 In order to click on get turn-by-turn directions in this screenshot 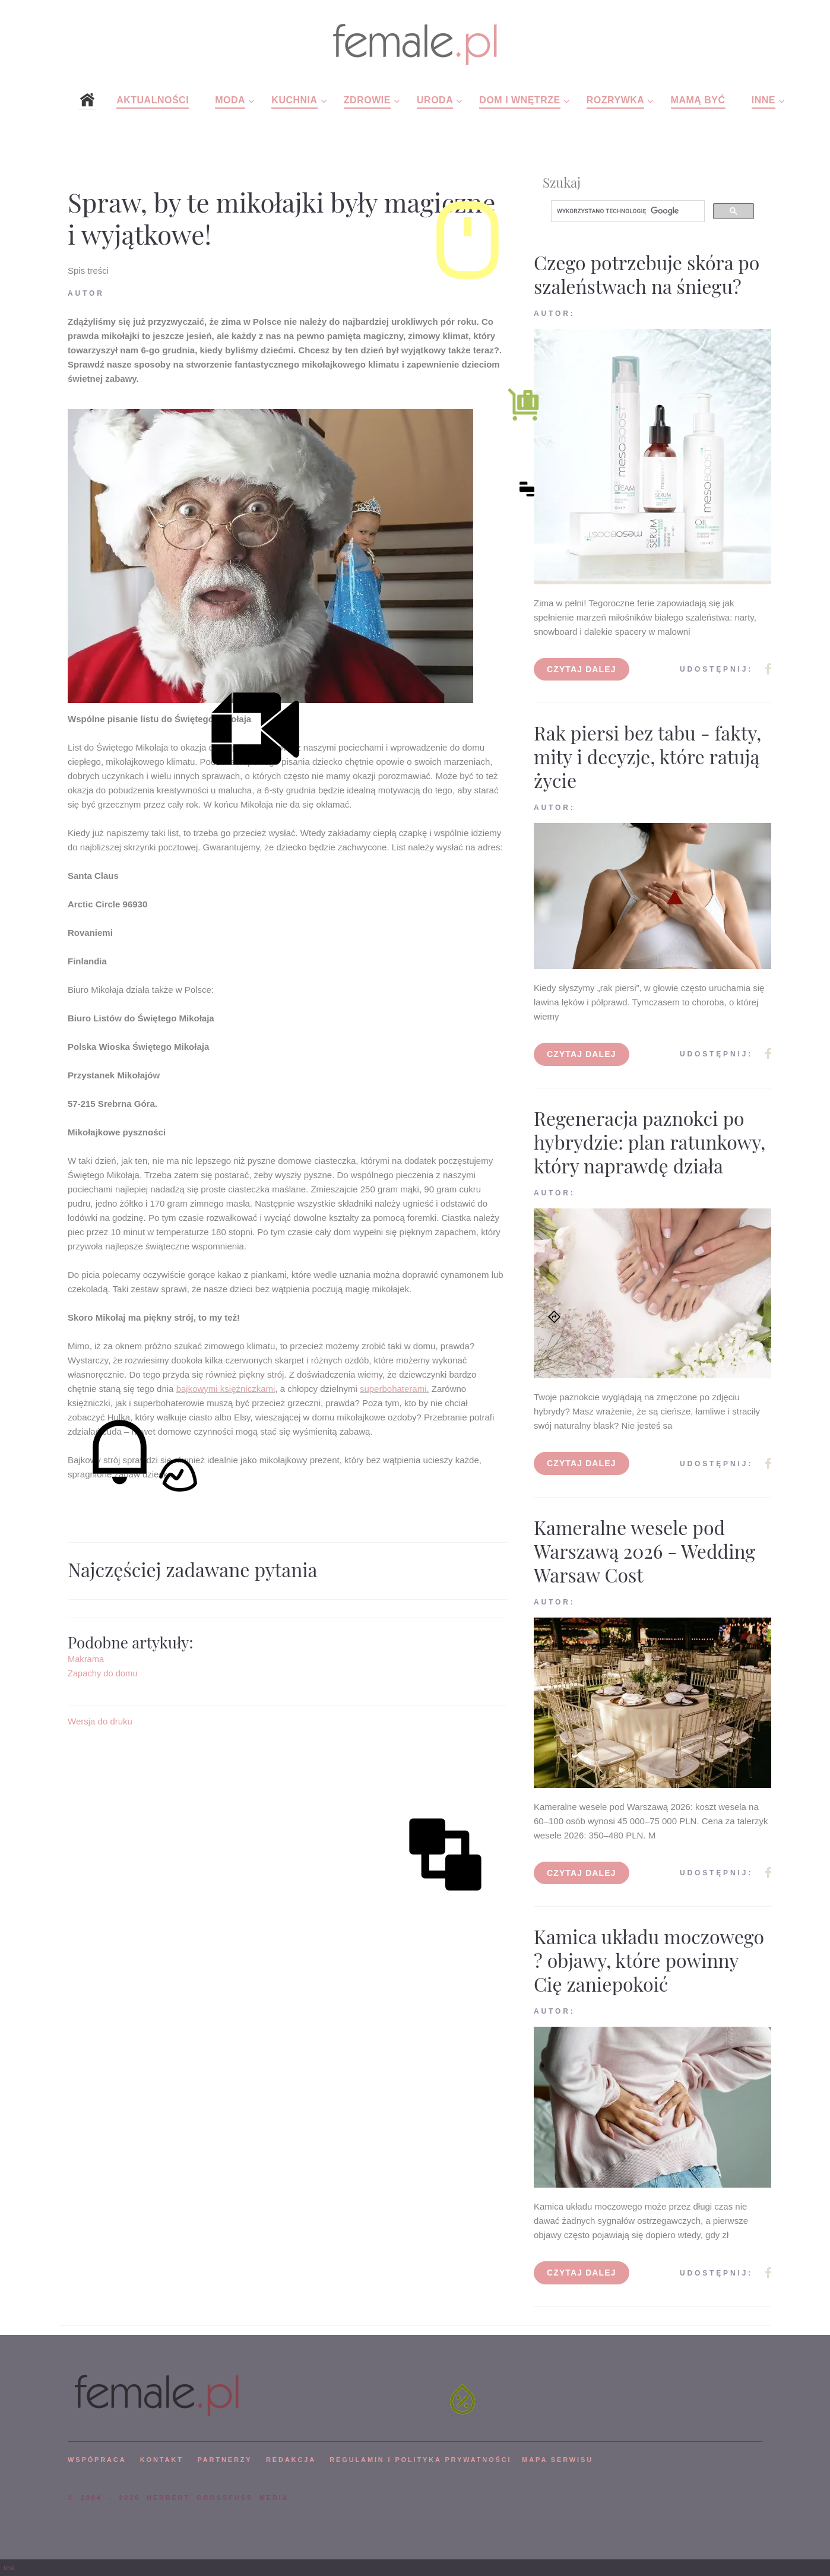, I will do `click(554, 1317)`.